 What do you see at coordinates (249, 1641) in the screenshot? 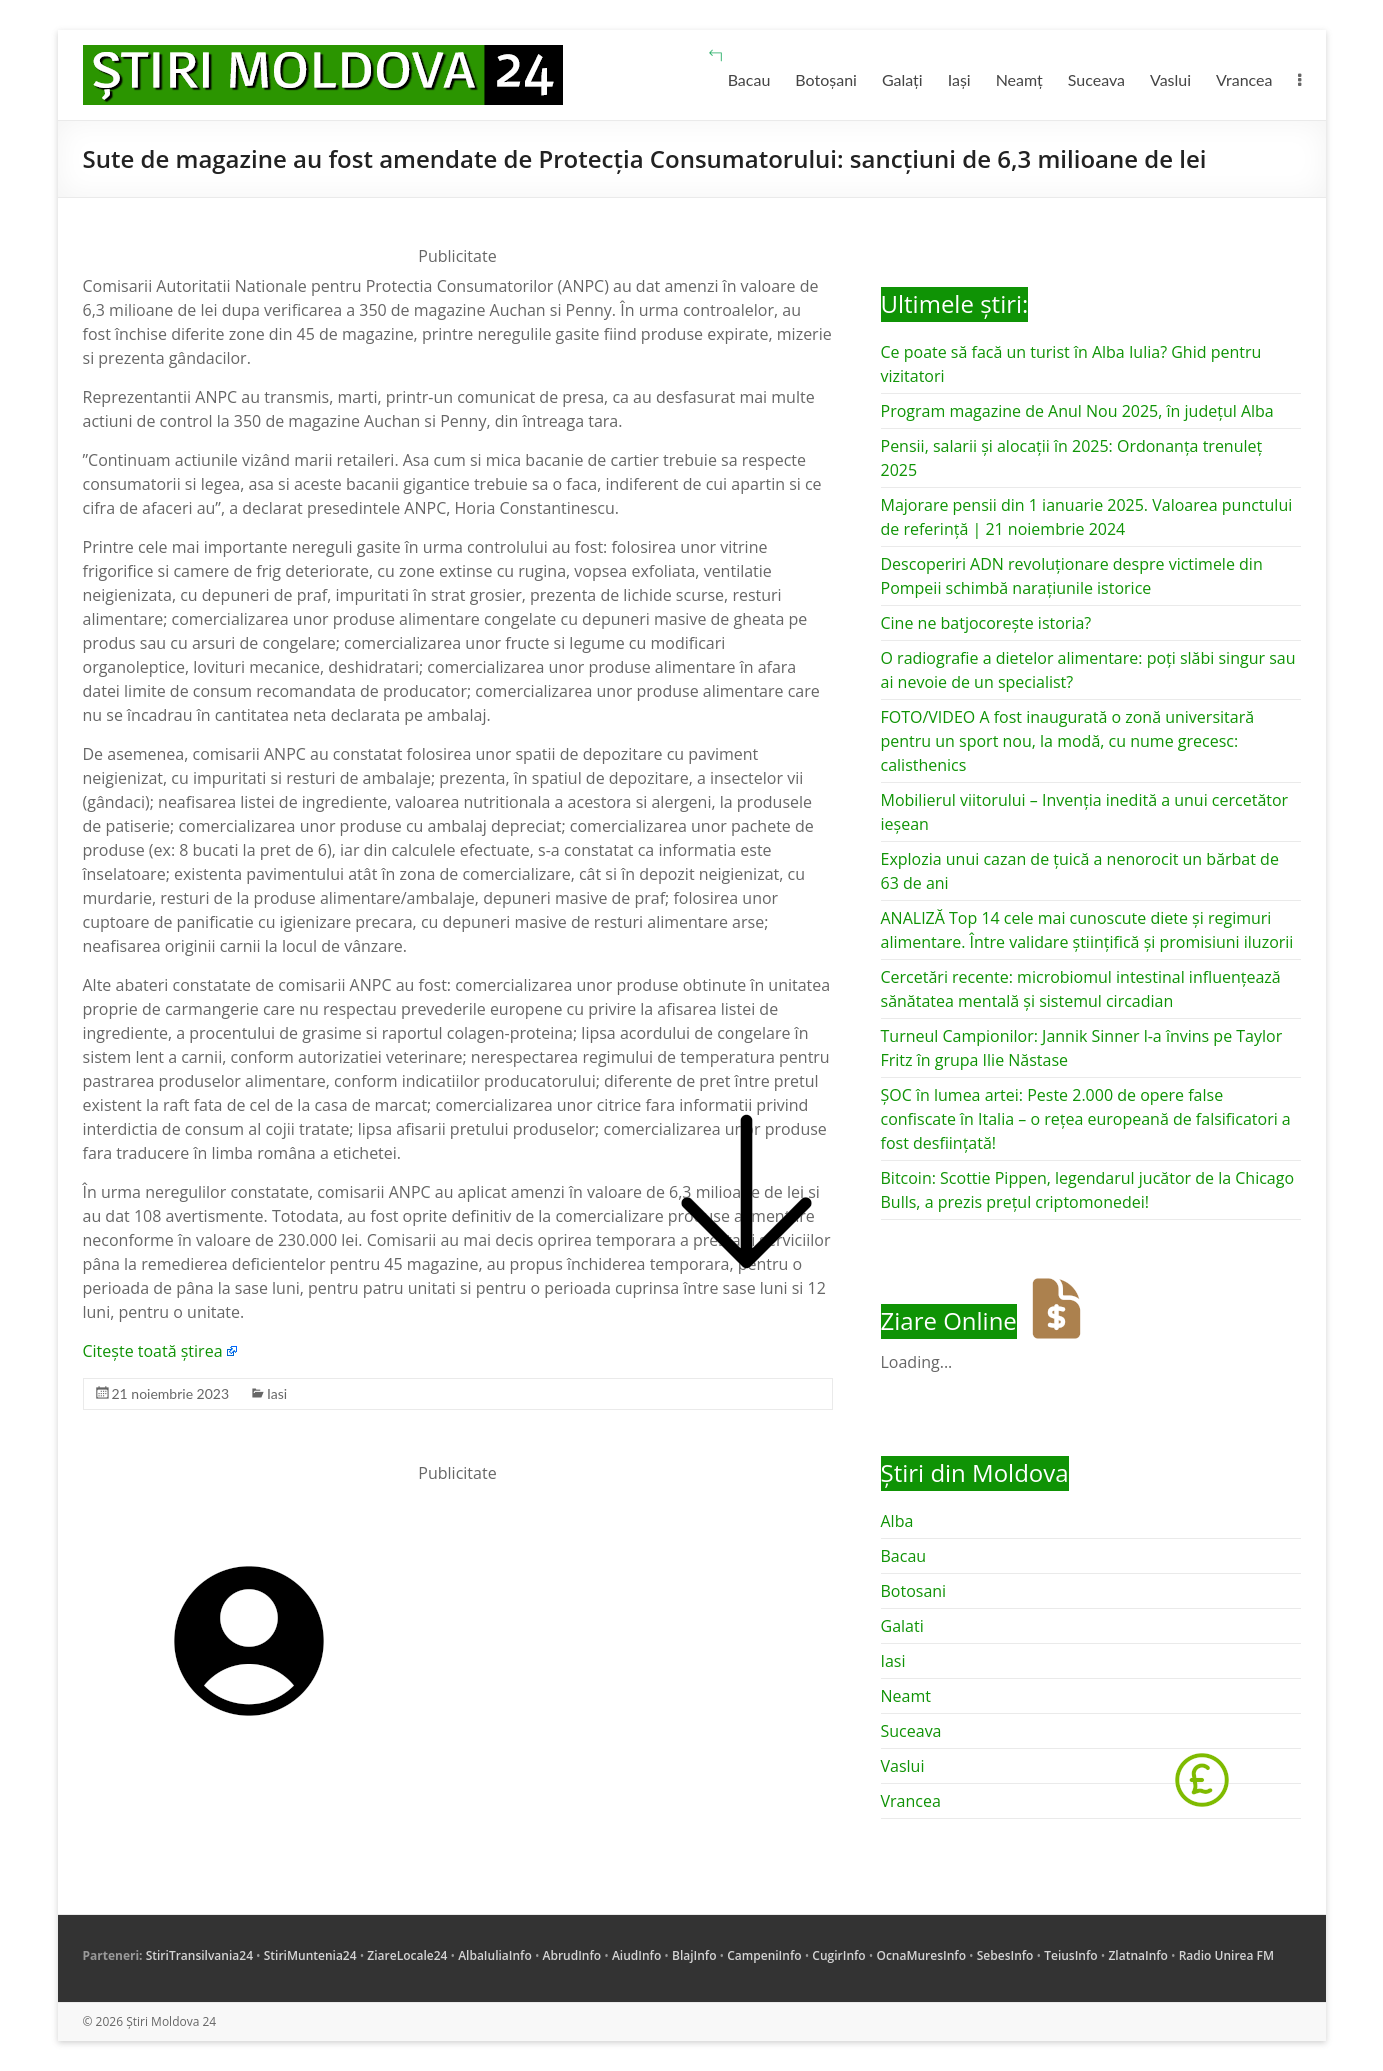
I see `view your profile` at bounding box center [249, 1641].